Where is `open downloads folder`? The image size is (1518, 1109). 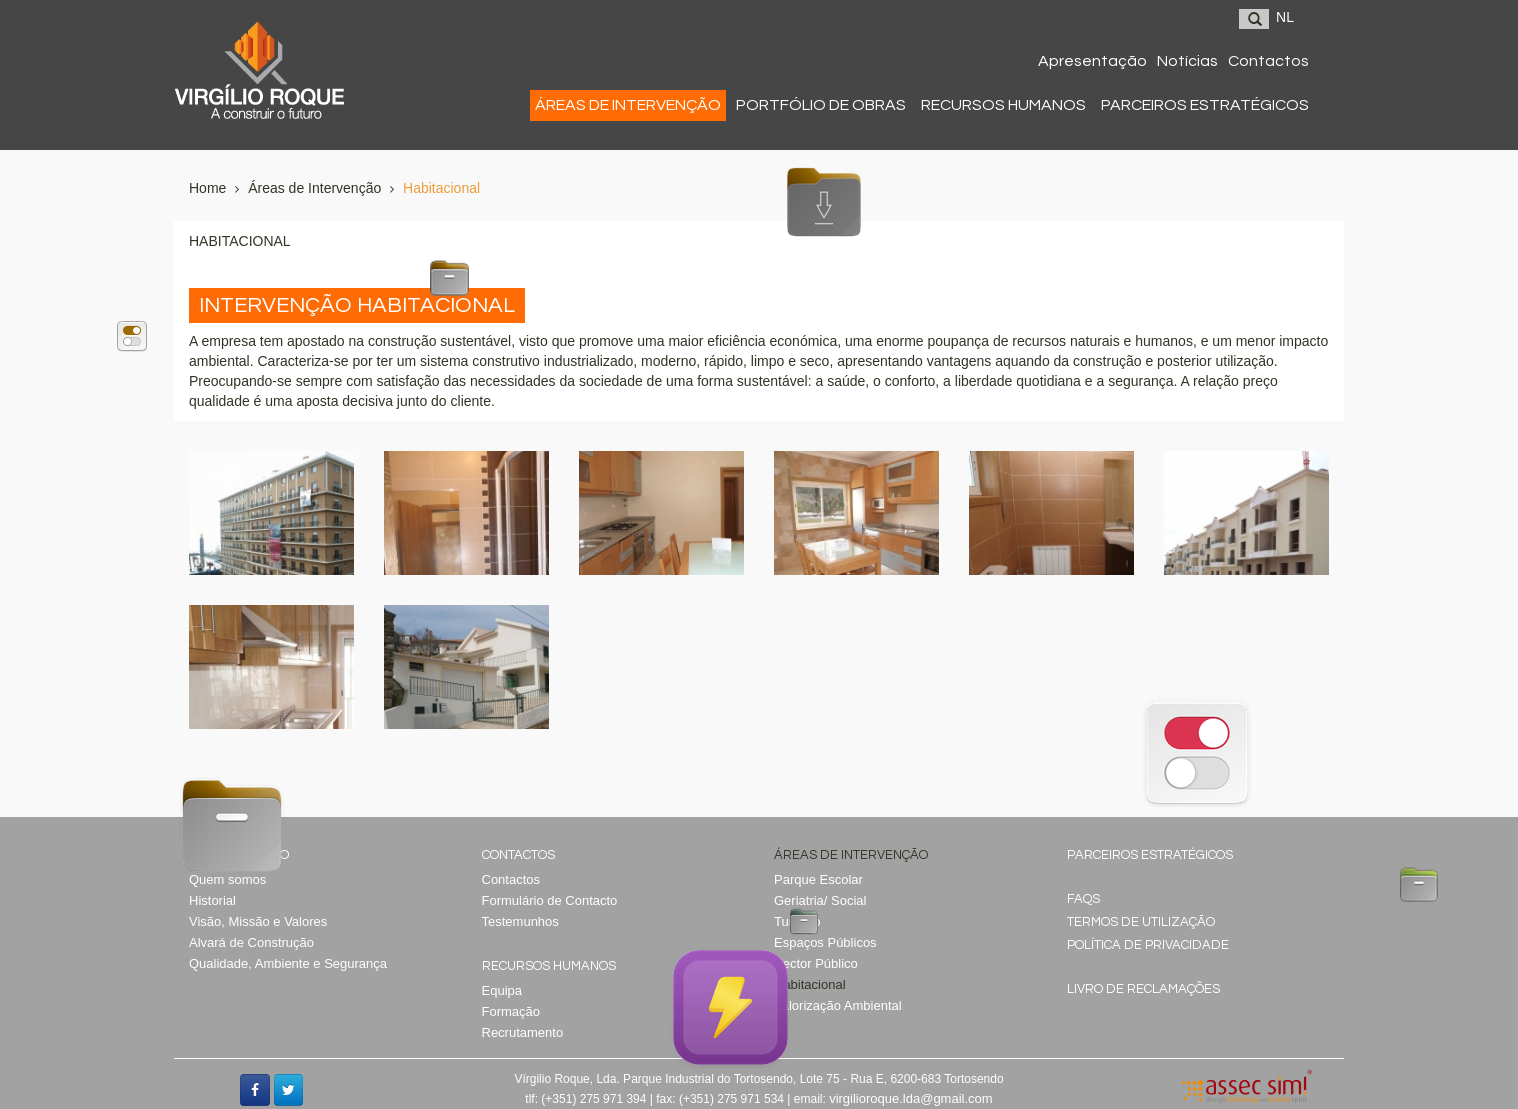 open downloads folder is located at coordinates (824, 202).